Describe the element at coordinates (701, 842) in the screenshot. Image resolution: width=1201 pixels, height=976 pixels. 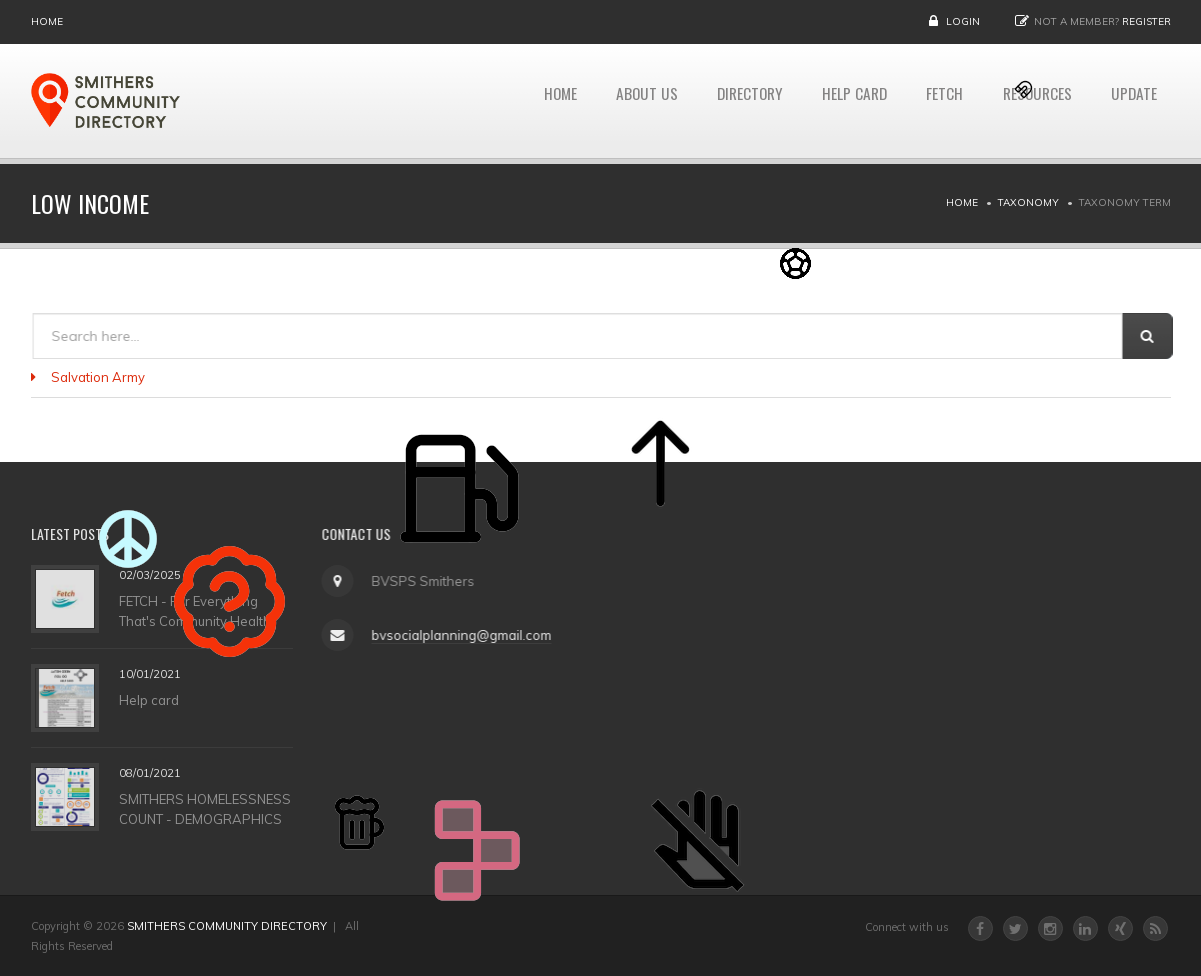
I see `do not touch or interact with this element` at that location.